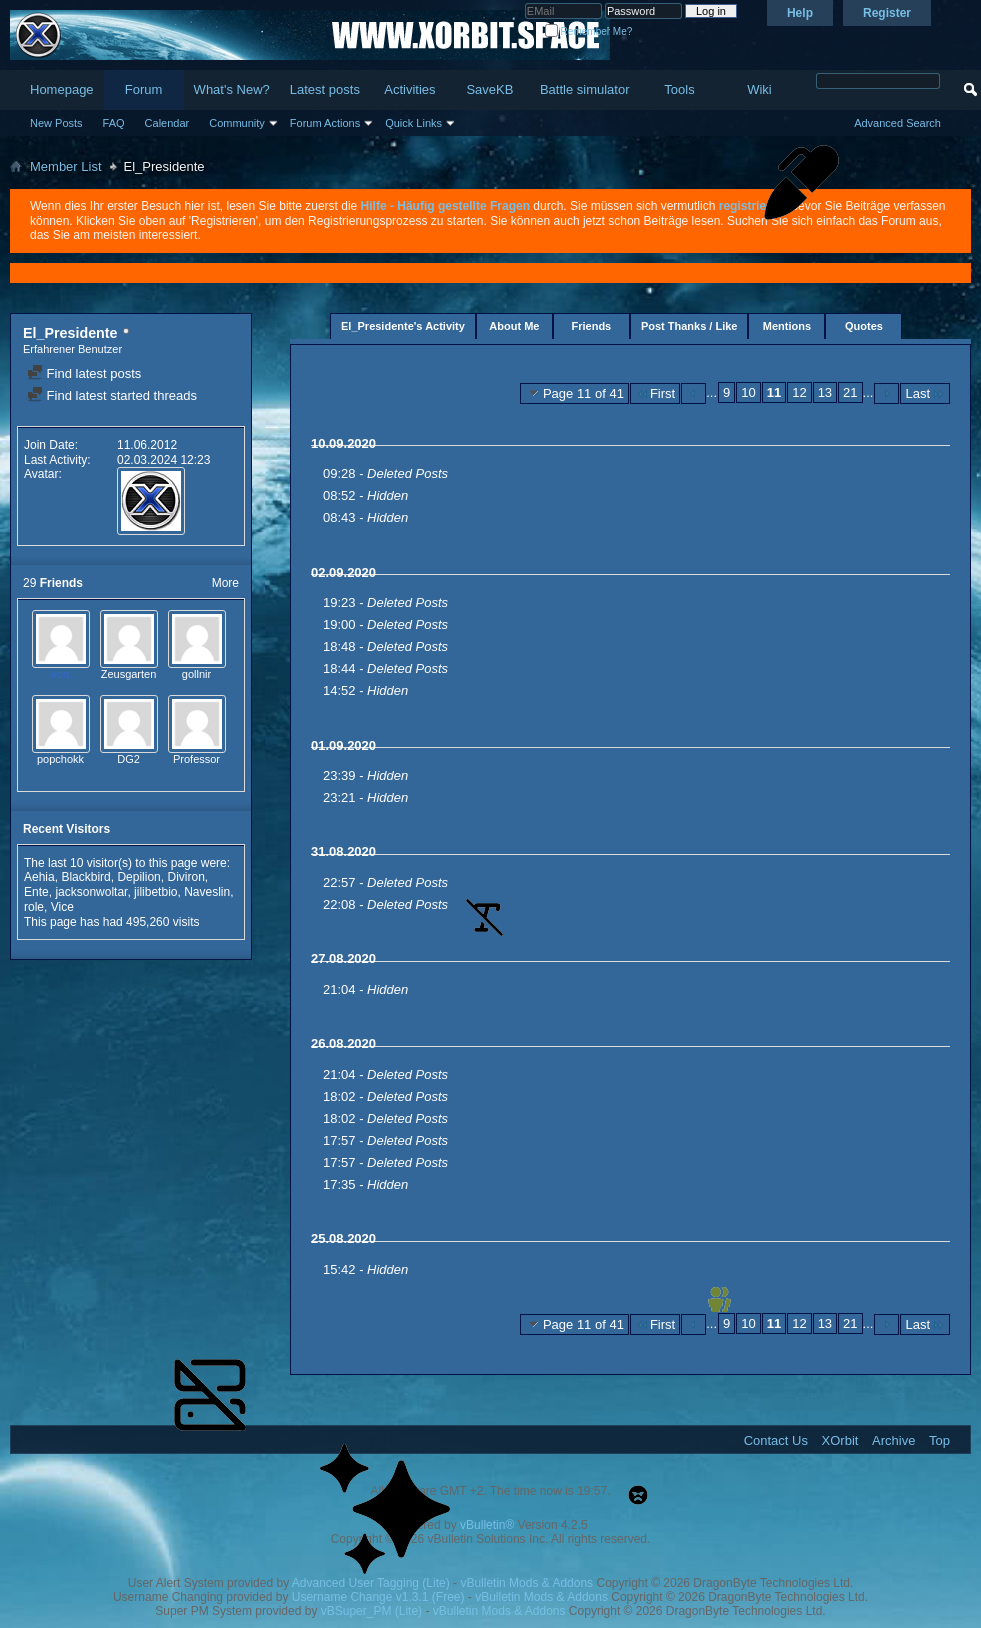  I want to click on select the marker or highlighter tool, so click(801, 182).